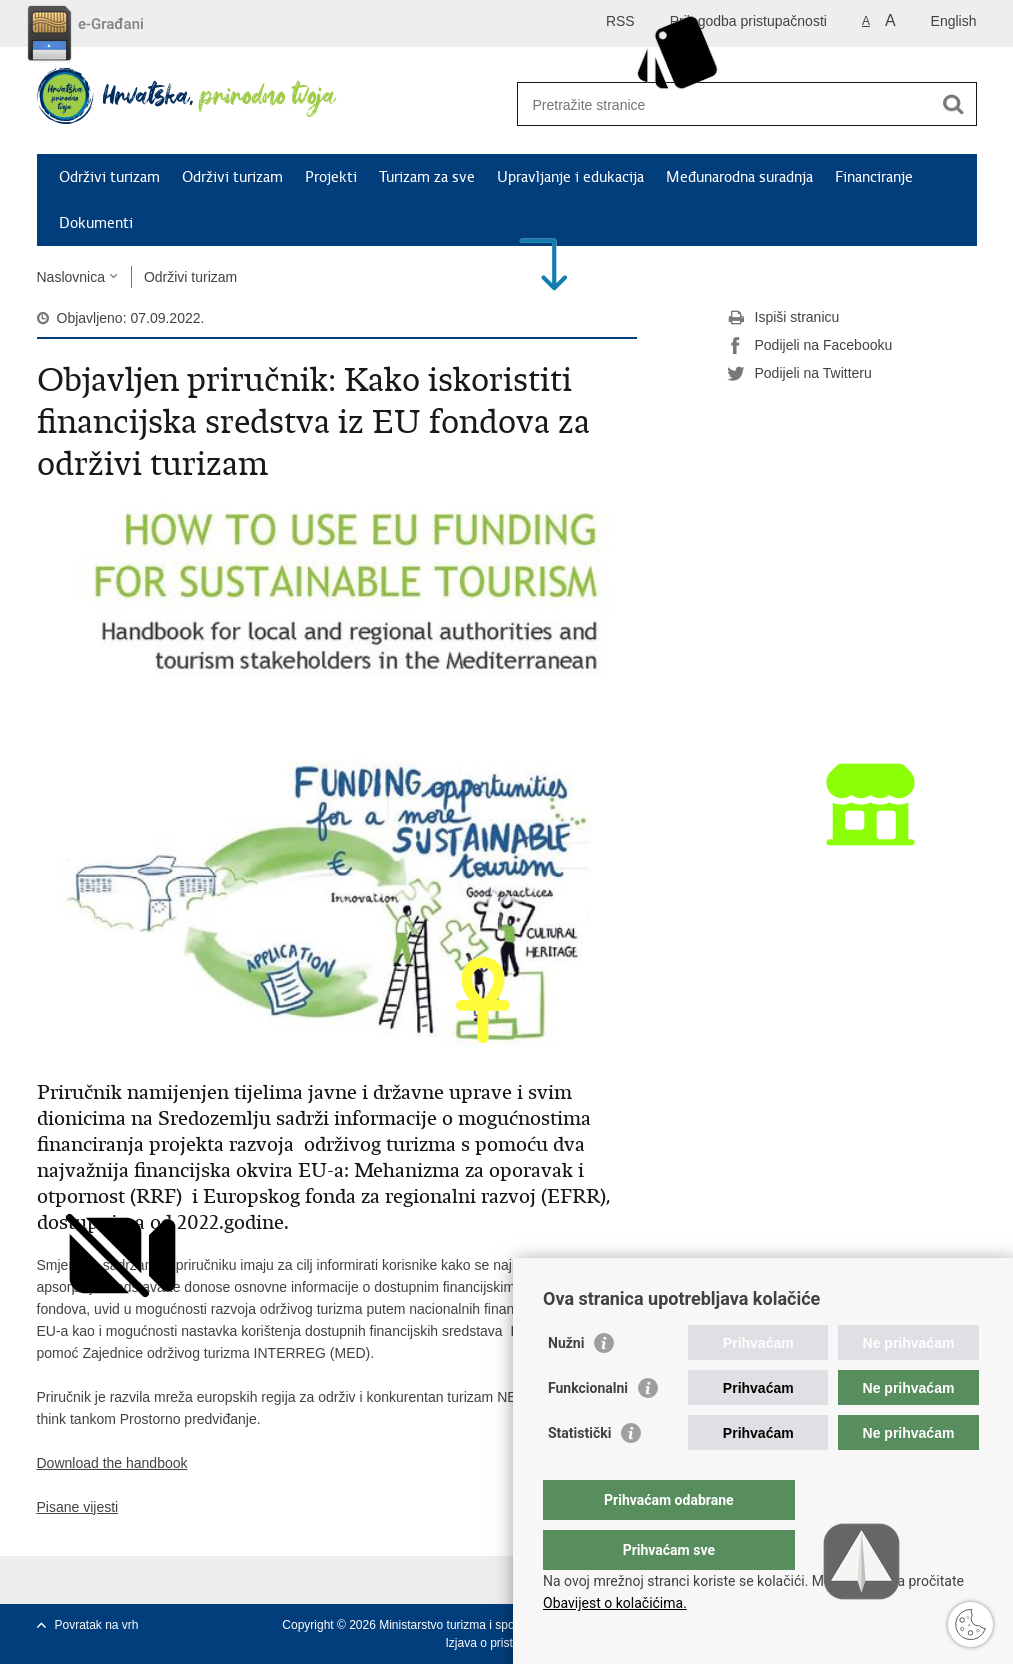 The height and width of the screenshot is (1664, 1013). Describe the element at coordinates (122, 1255) in the screenshot. I see `turn off video camera` at that location.